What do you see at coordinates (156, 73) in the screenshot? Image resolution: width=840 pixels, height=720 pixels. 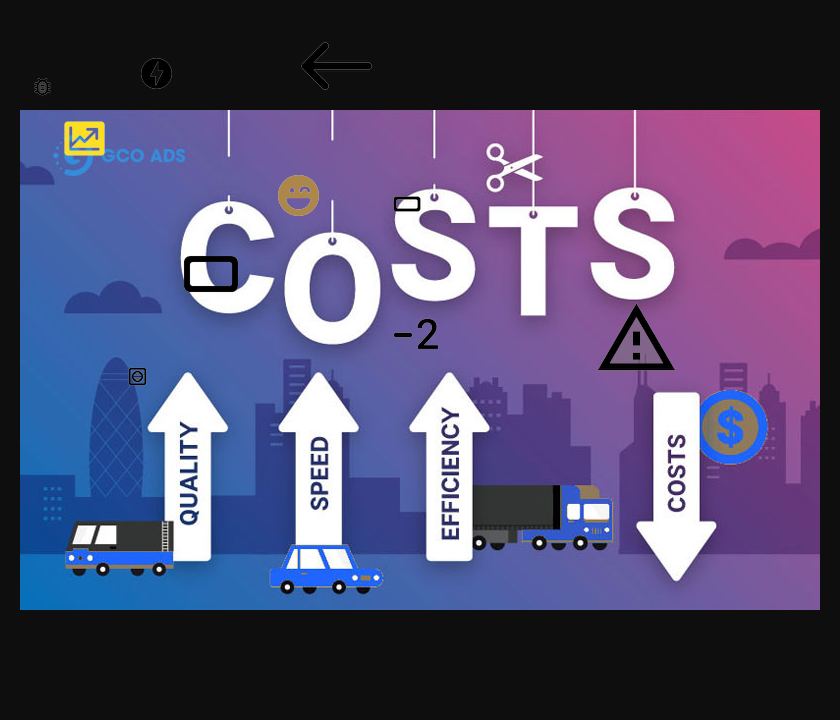 I see `indicates offline mode or cached content available` at bounding box center [156, 73].